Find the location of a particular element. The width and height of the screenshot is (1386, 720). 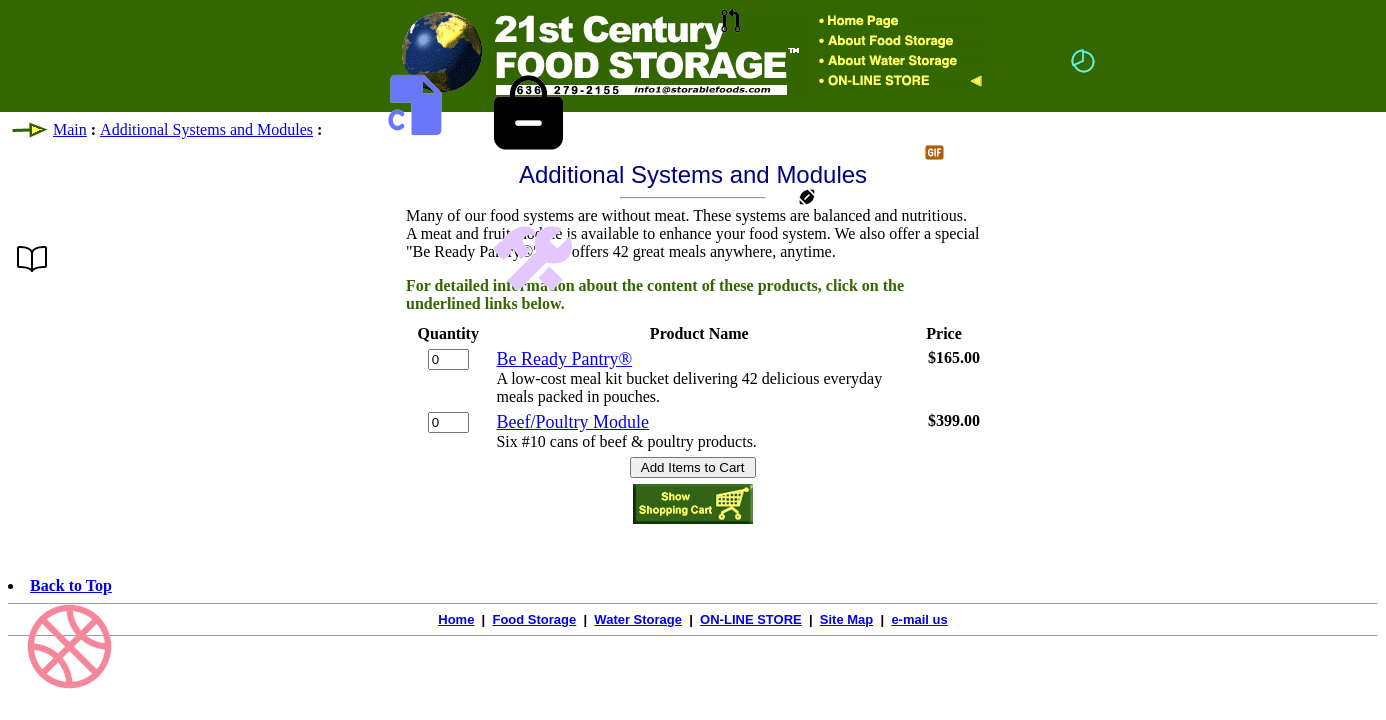

remove item from shopping bag is located at coordinates (528, 112).